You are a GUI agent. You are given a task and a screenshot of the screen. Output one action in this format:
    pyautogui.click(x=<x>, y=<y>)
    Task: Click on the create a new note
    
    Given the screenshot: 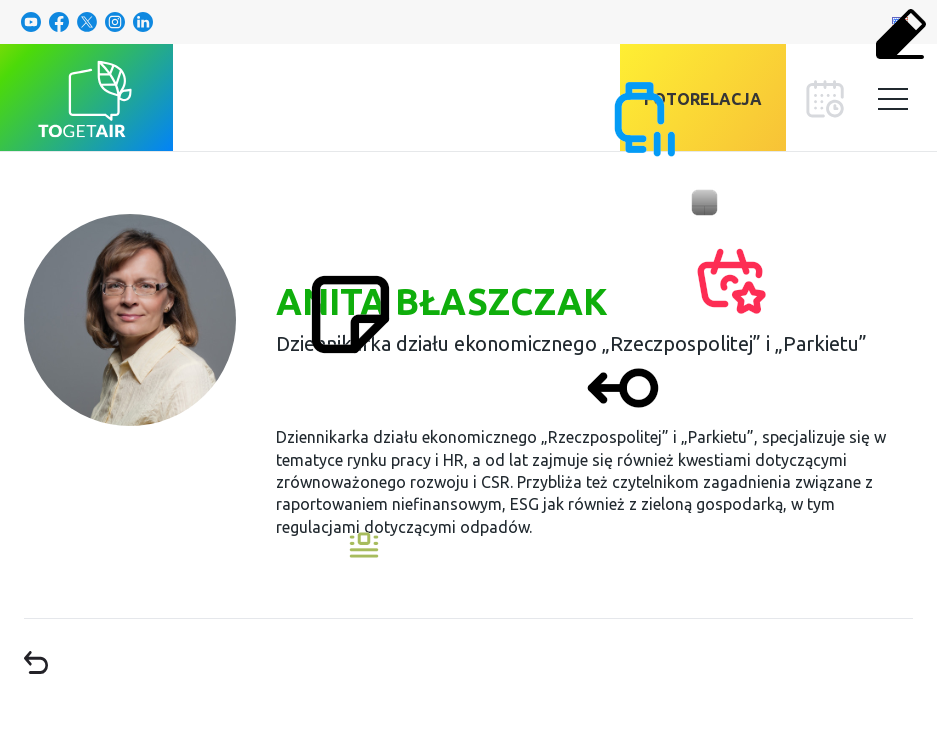 What is the action you would take?
    pyautogui.click(x=350, y=314)
    